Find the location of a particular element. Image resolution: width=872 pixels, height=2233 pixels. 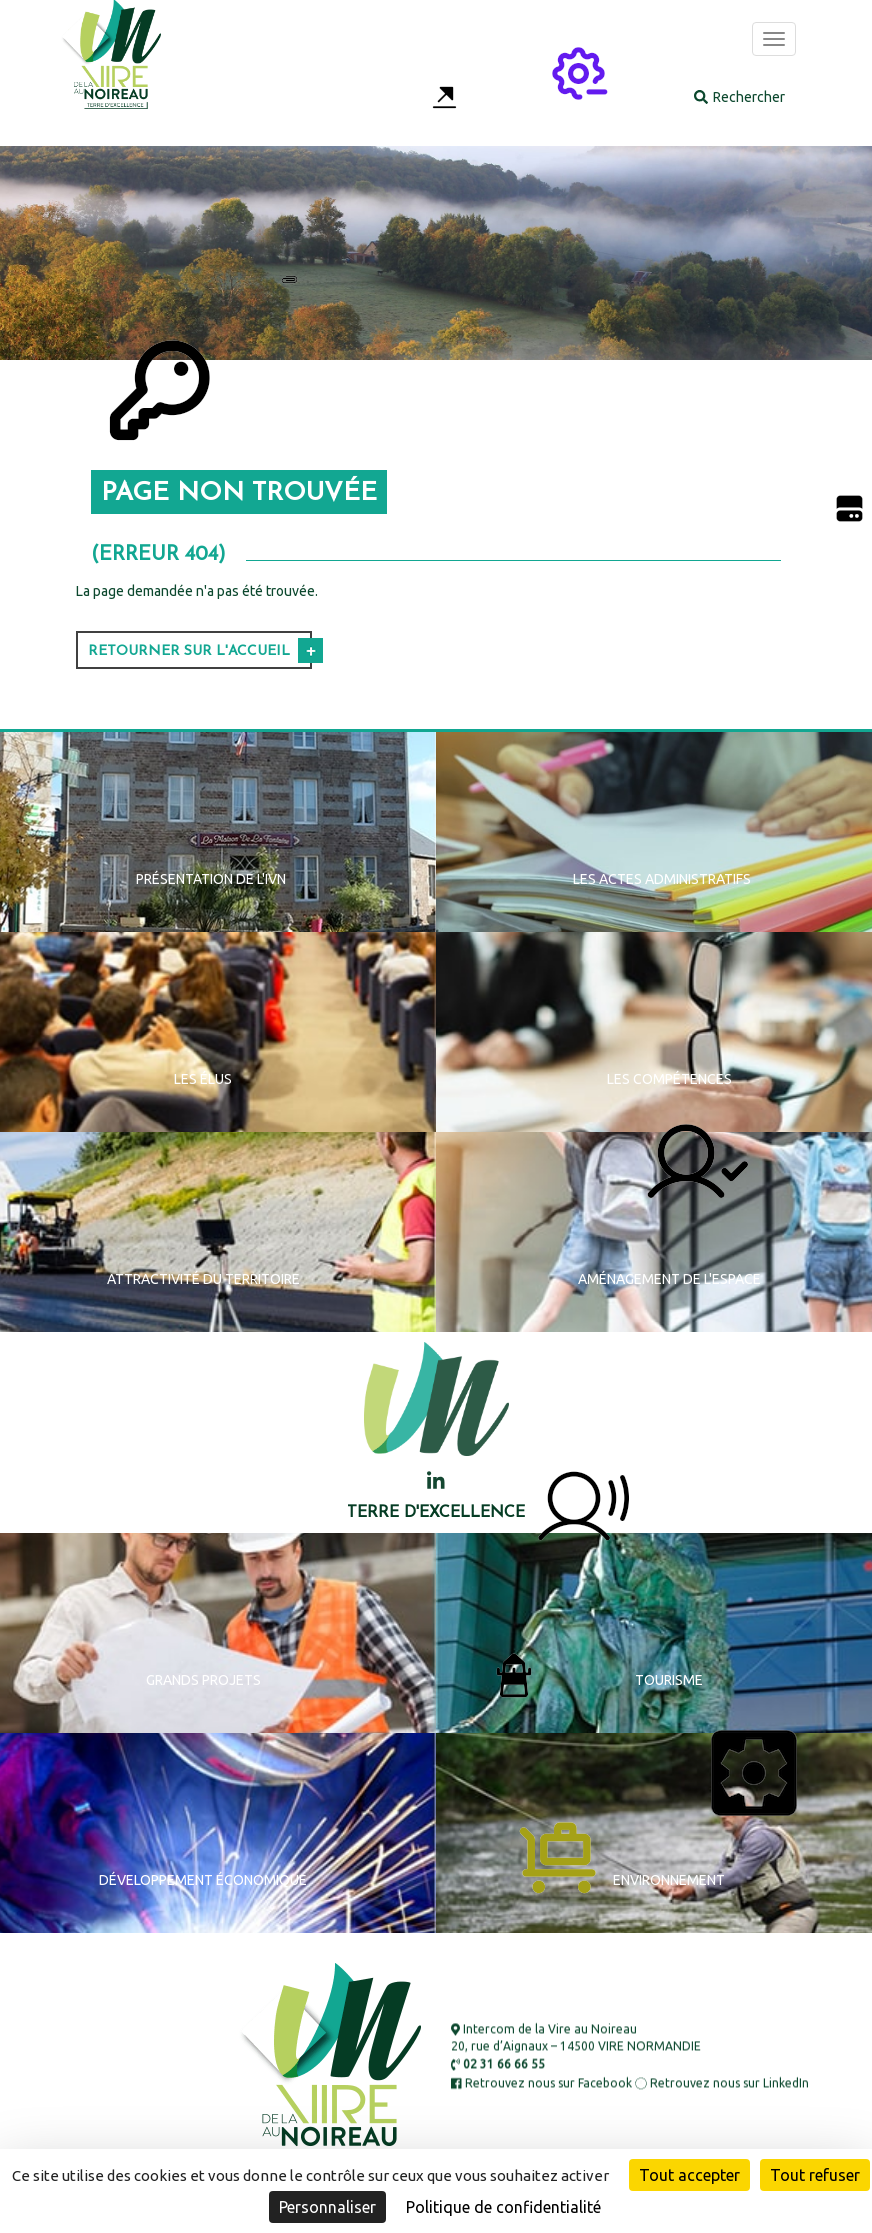

access application settings is located at coordinates (754, 1773).